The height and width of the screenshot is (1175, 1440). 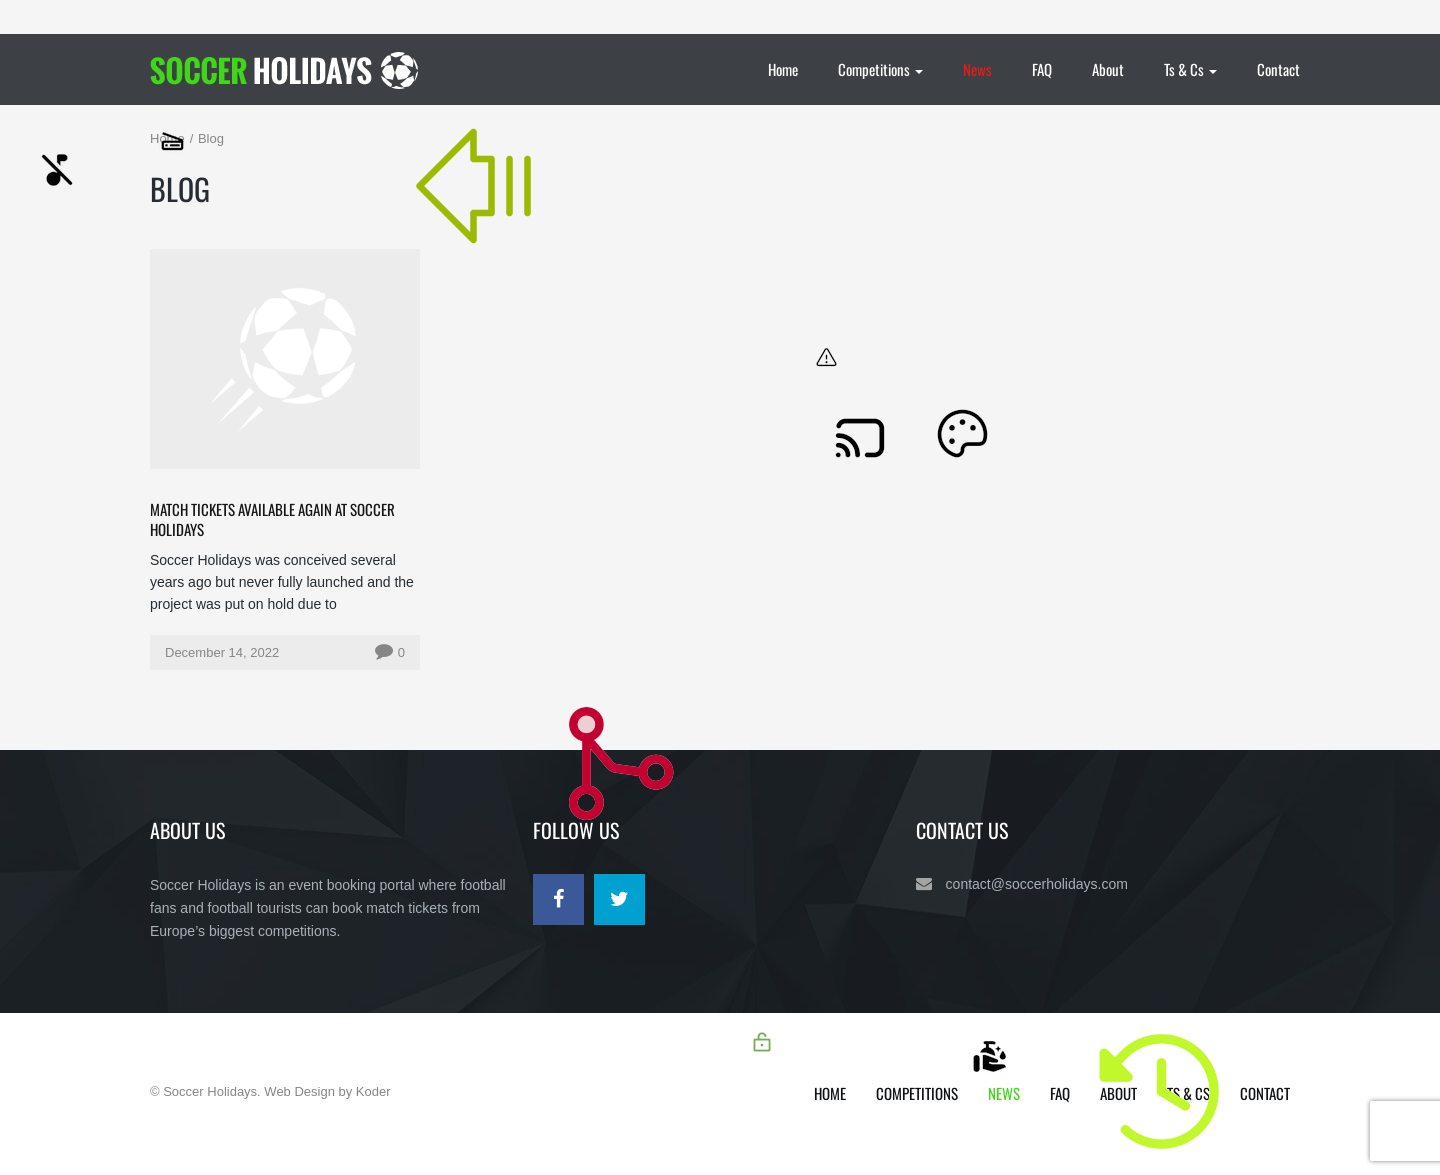 What do you see at coordinates (1161, 1091) in the screenshot?
I see `view history or recent activity` at bounding box center [1161, 1091].